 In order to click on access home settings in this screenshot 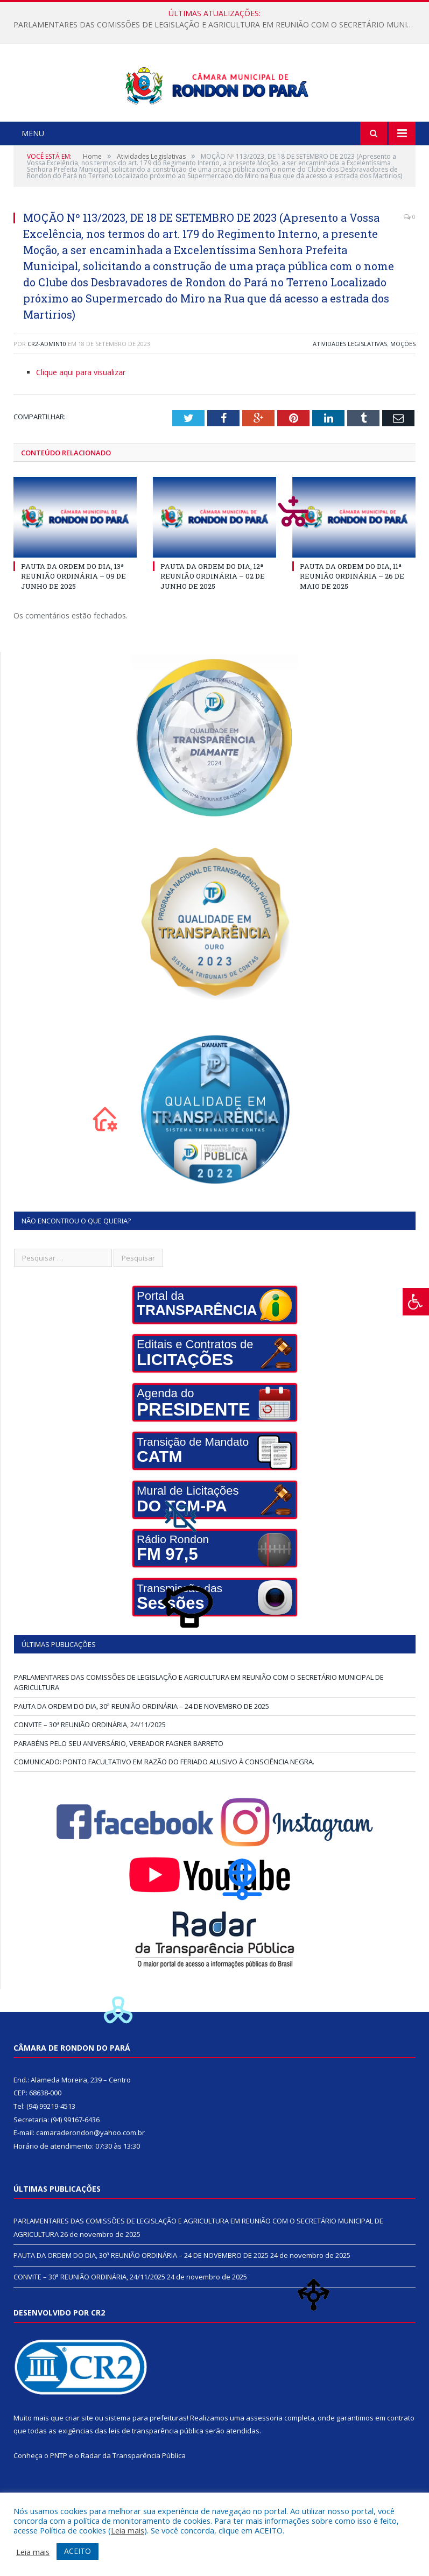, I will do `click(105, 1119)`.